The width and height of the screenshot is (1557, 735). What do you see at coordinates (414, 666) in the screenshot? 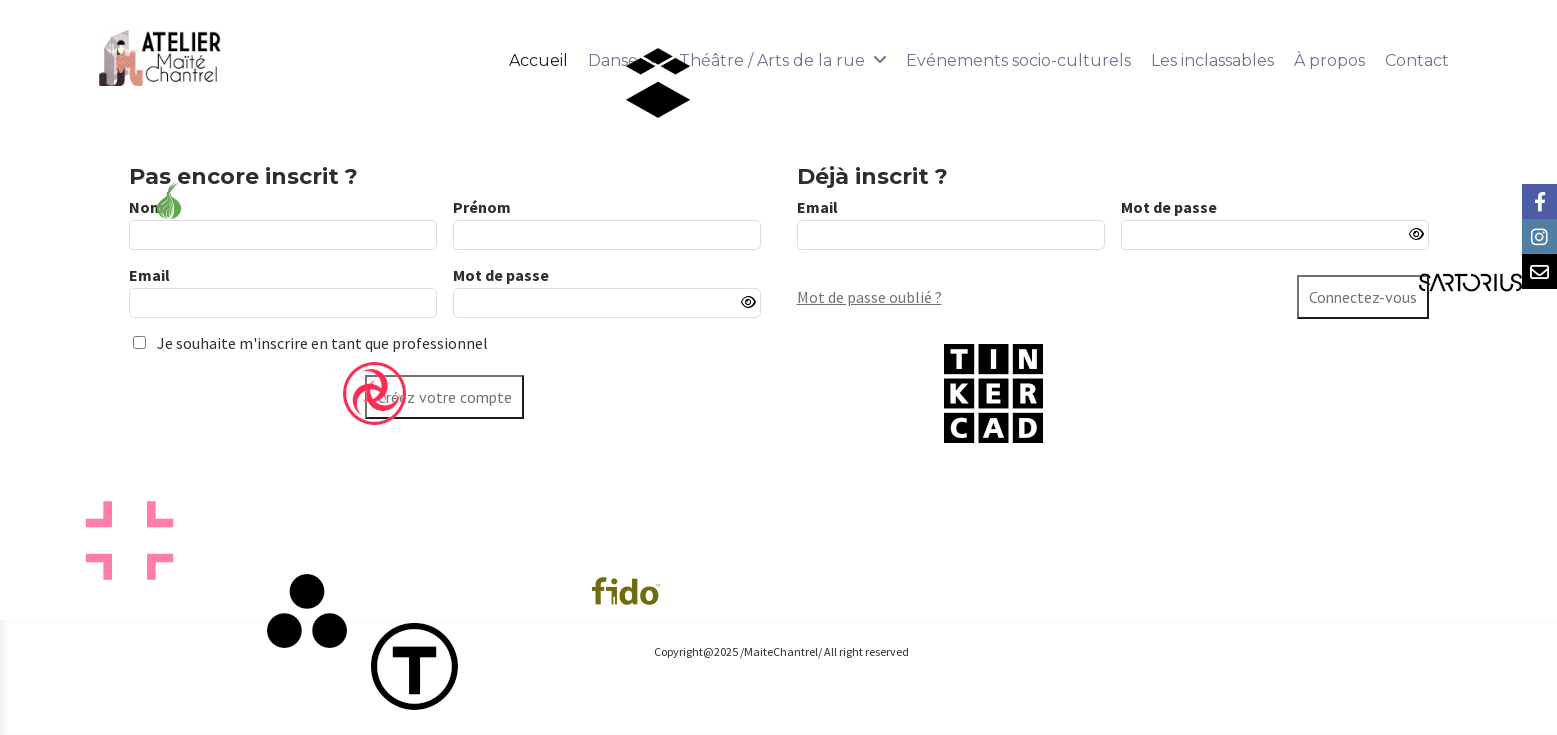
I see `open thingiverse website or app` at bounding box center [414, 666].